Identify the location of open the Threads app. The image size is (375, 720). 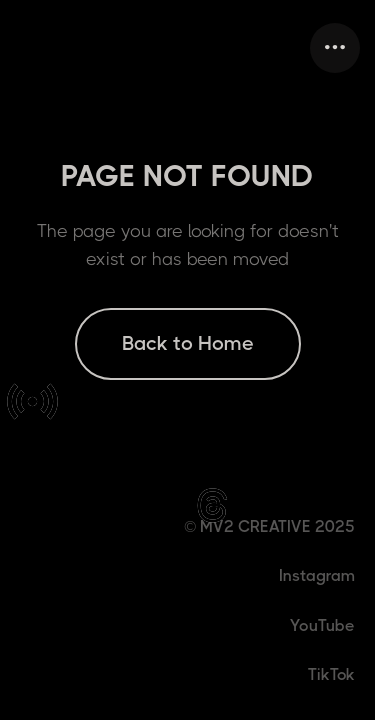
(212, 505).